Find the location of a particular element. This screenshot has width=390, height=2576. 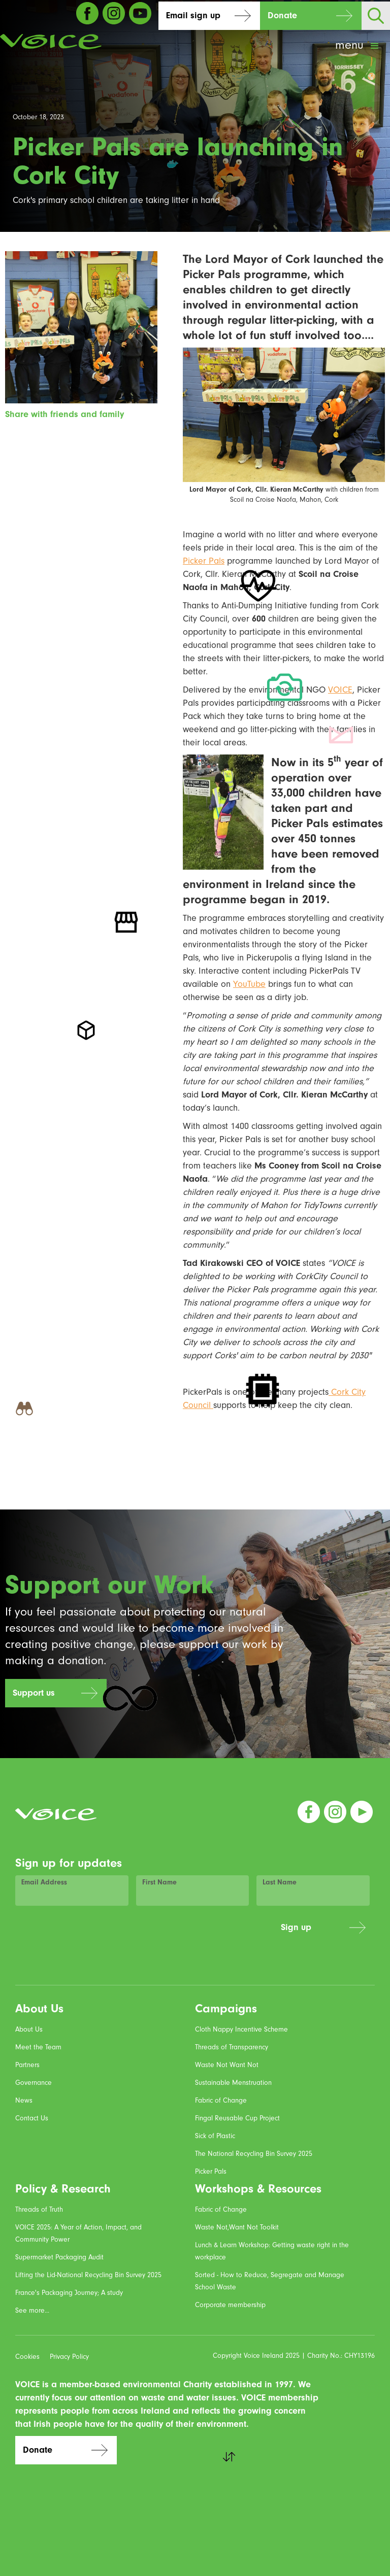

swap or reorder items vertically is located at coordinates (229, 2457).